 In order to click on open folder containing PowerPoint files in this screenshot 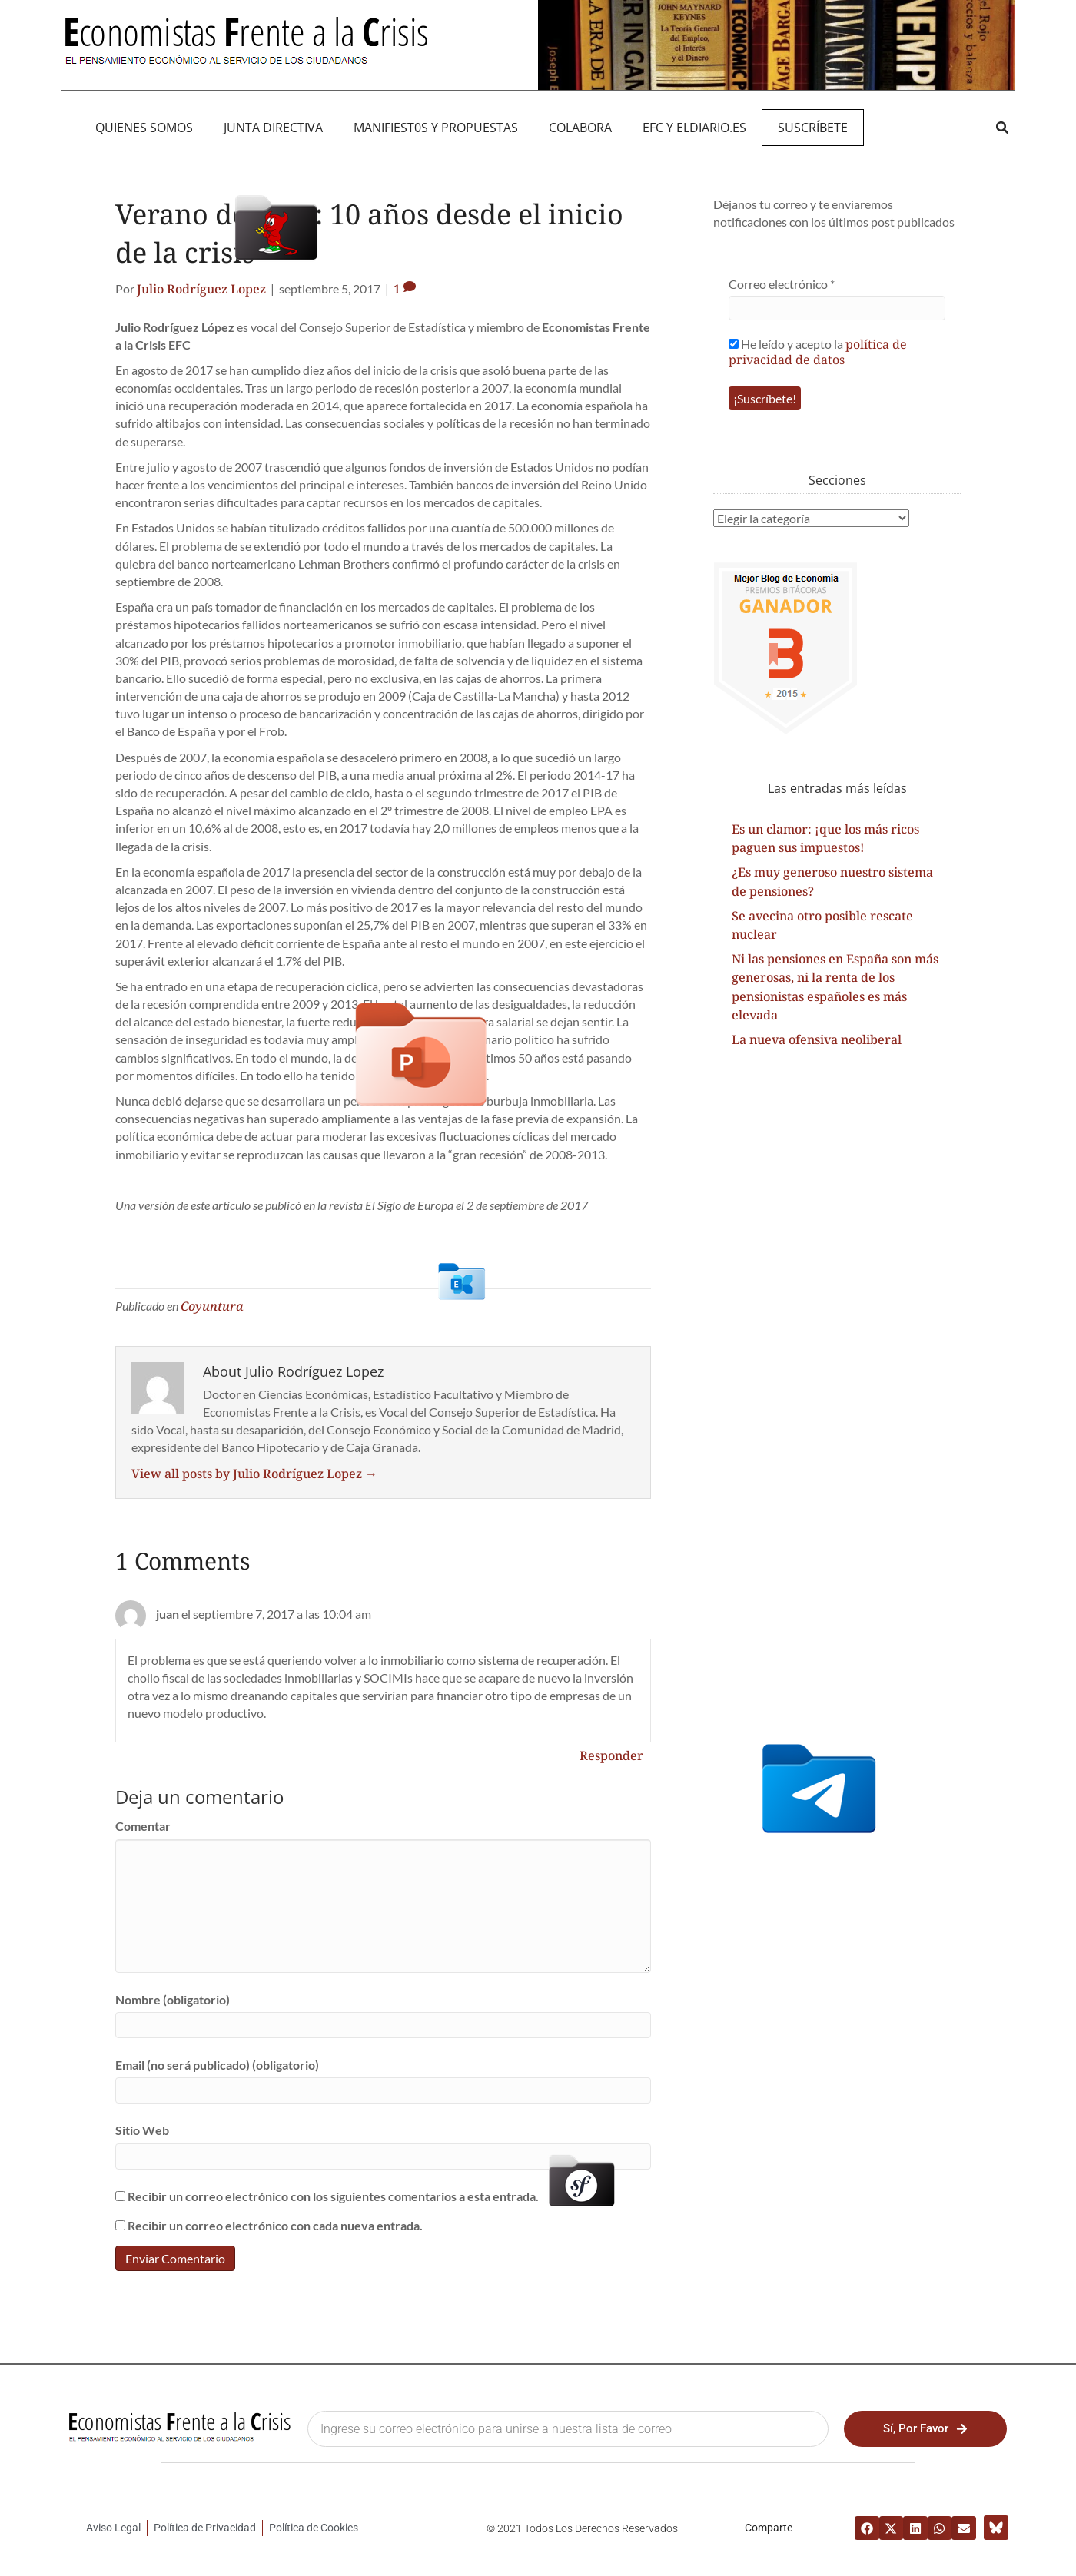, I will do `click(420, 1058)`.